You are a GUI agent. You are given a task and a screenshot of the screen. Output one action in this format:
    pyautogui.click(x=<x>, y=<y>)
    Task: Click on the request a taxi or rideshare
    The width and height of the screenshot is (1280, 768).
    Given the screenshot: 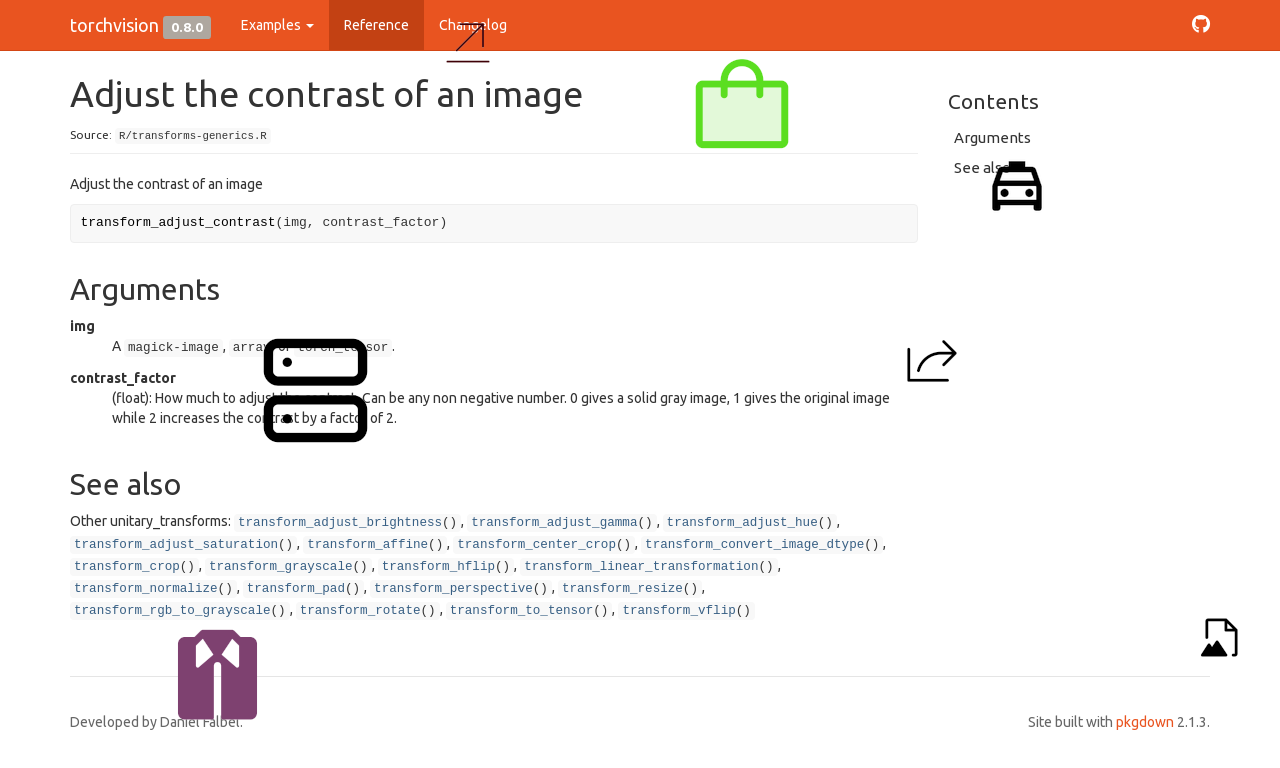 What is the action you would take?
    pyautogui.click(x=1017, y=186)
    